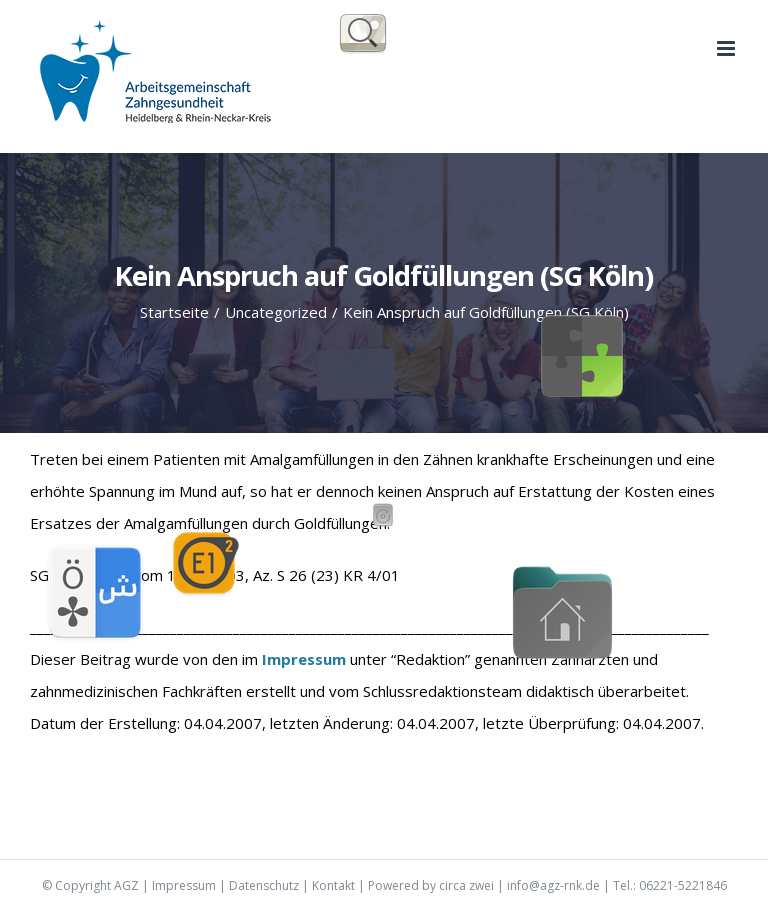 Image resolution: width=768 pixels, height=912 pixels. Describe the element at coordinates (363, 33) in the screenshot. I see `open eye of mate image viewer application` at that location.